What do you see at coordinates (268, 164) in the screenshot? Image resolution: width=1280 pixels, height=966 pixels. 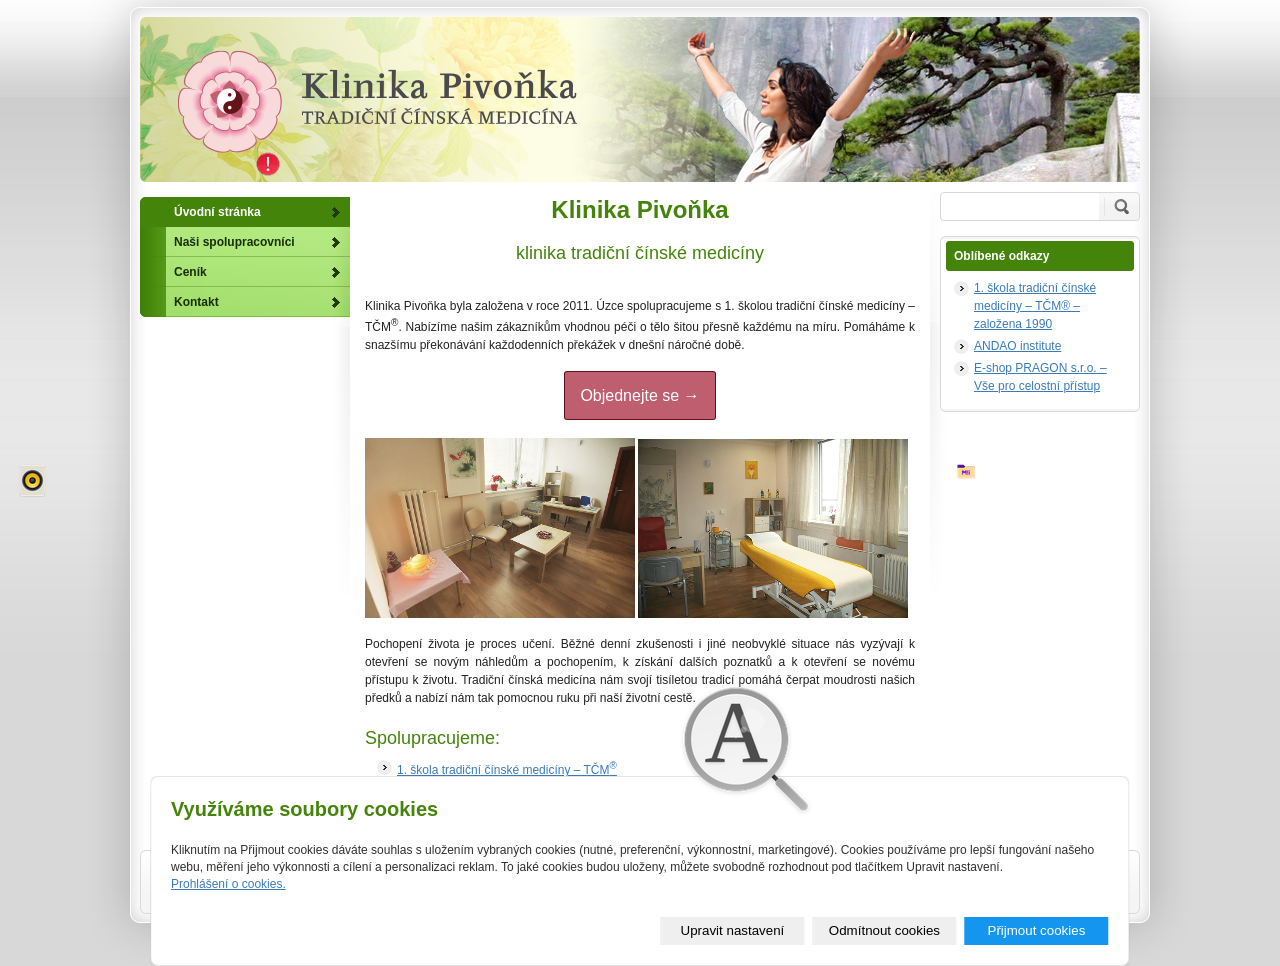 I see `indicates an important alert or warning` at bounding box center [268, 164].